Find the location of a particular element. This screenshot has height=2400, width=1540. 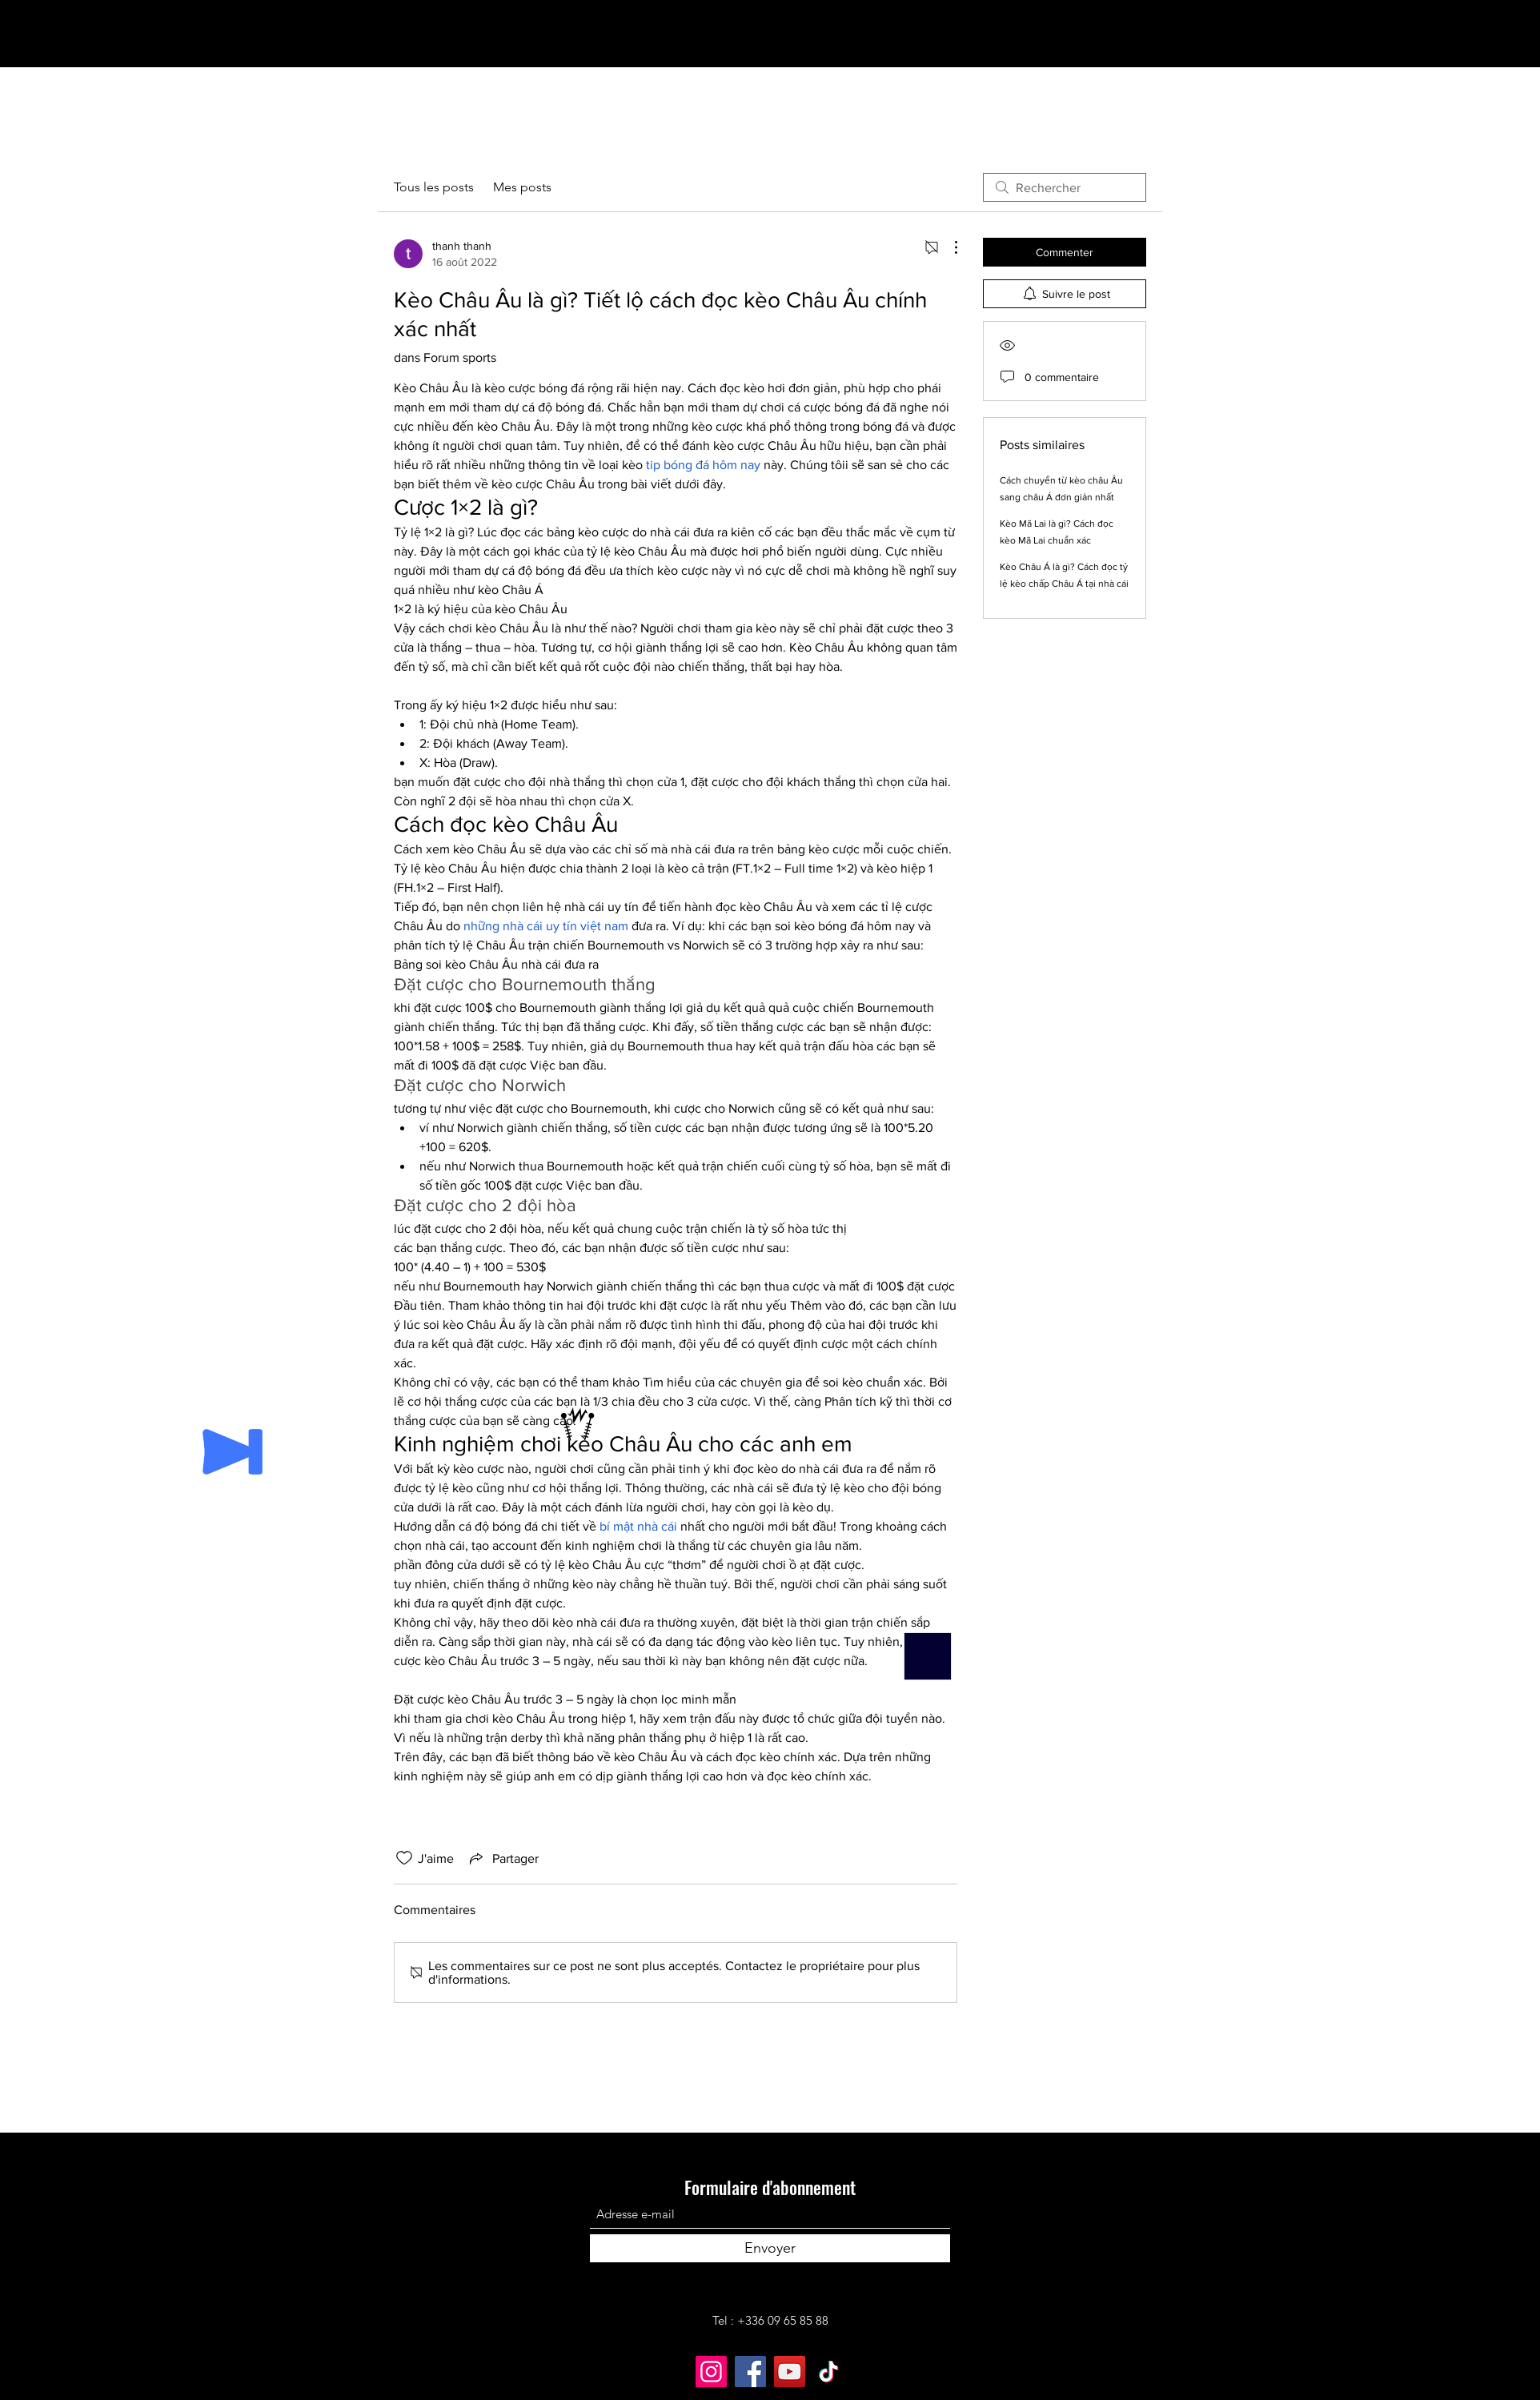

placeholder for empty content area is located at coordinates (928, 1656).